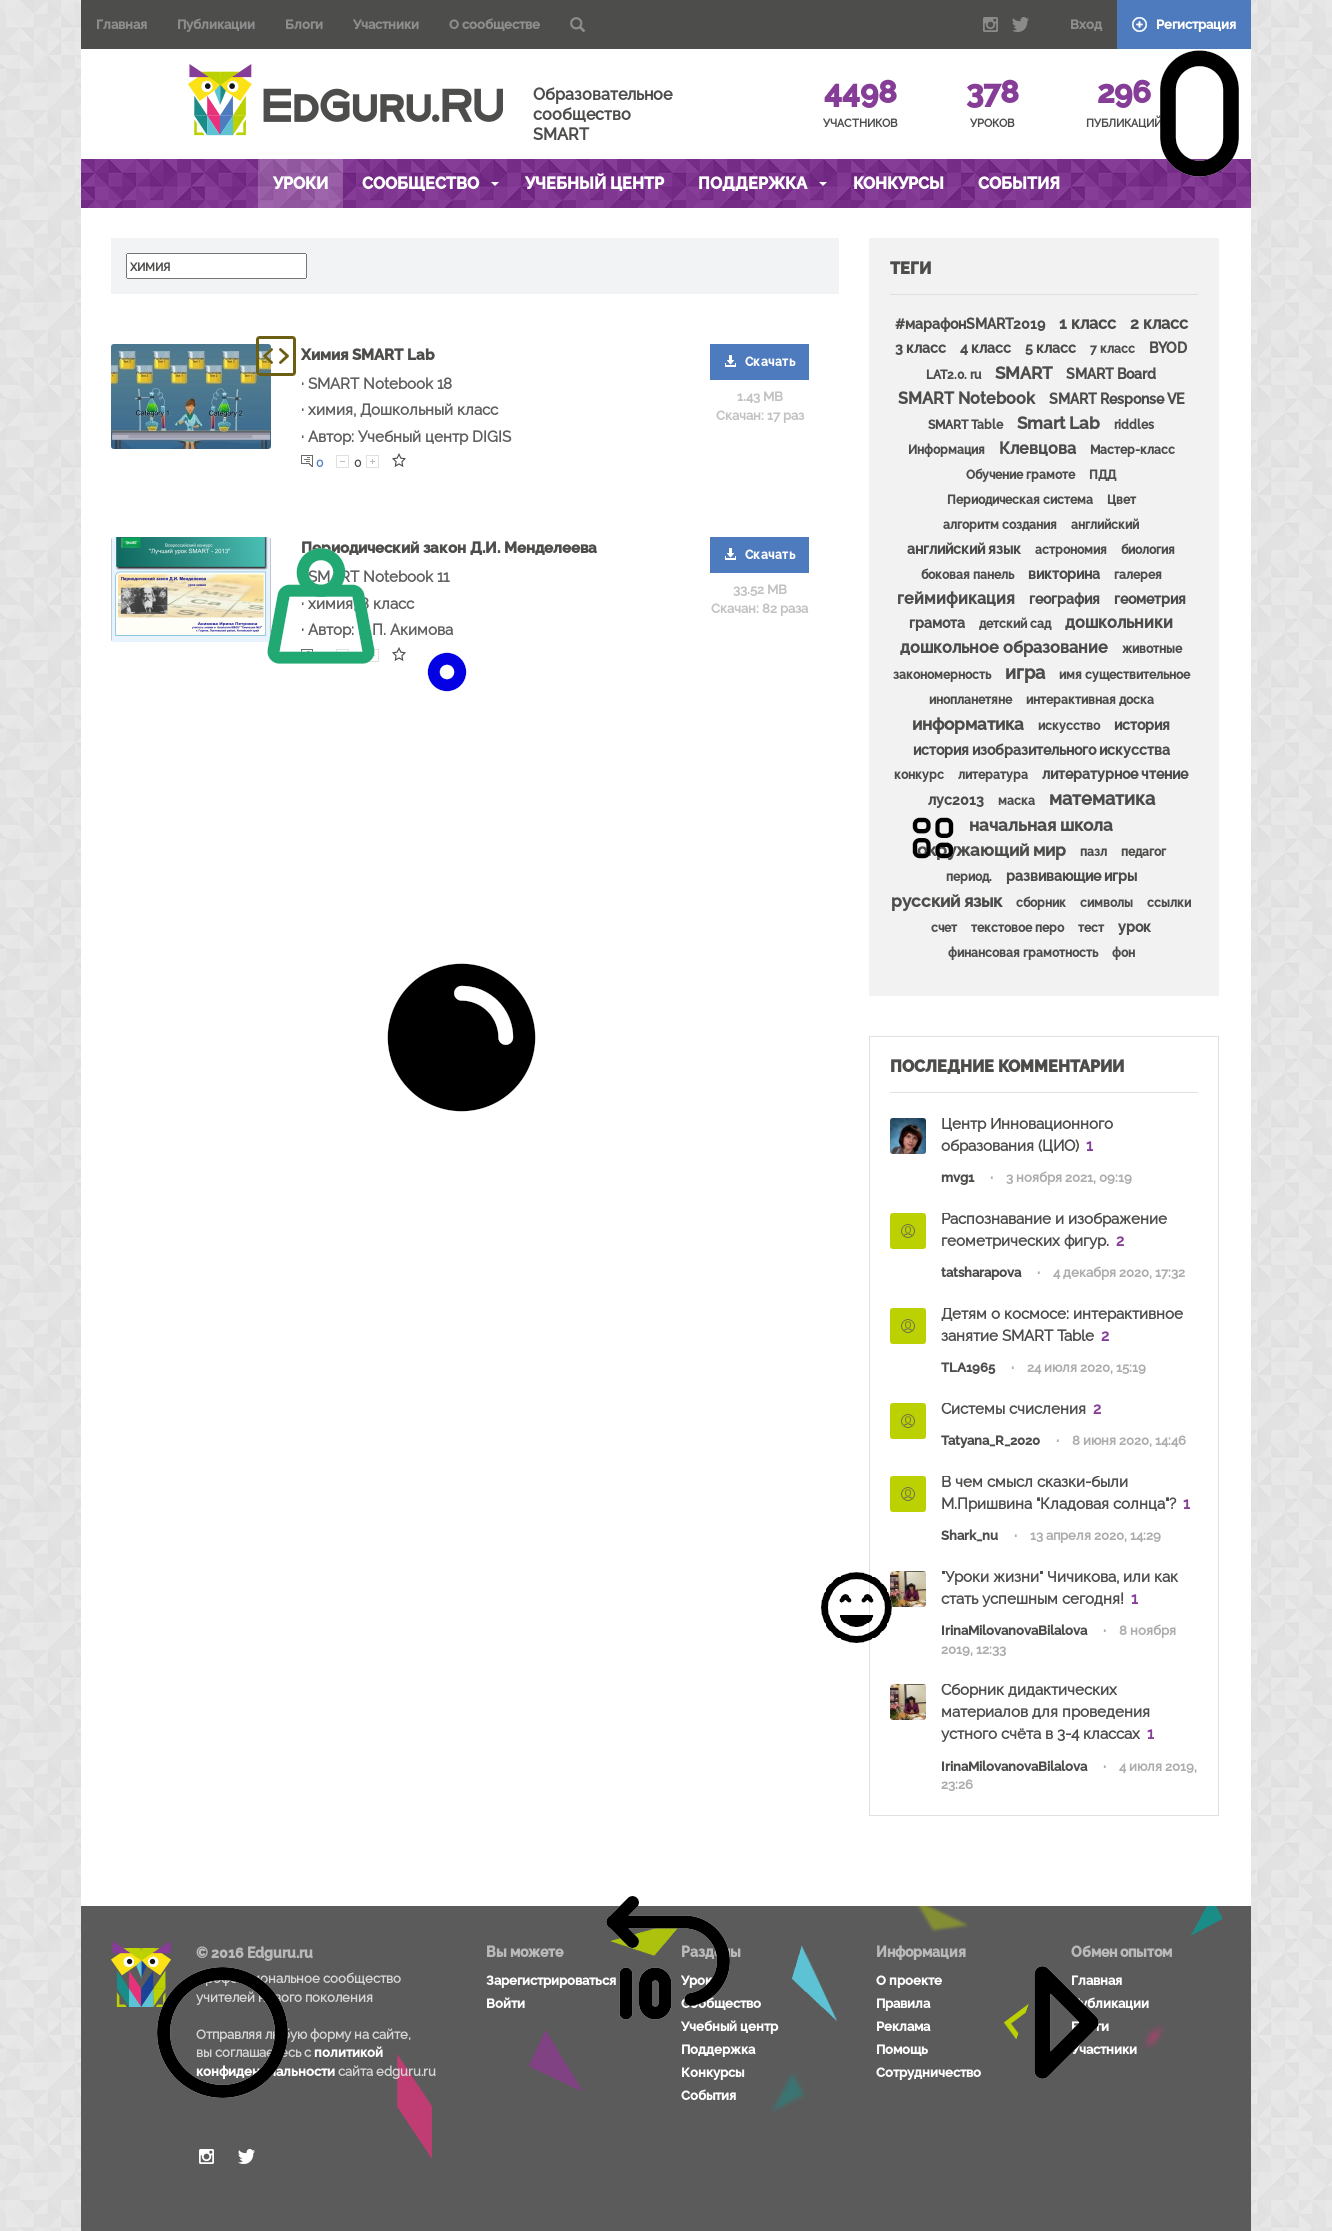  Describe the element at coordinates (1199, 113) in the screenshot. I see `set exposure compensation to zero` at that location.